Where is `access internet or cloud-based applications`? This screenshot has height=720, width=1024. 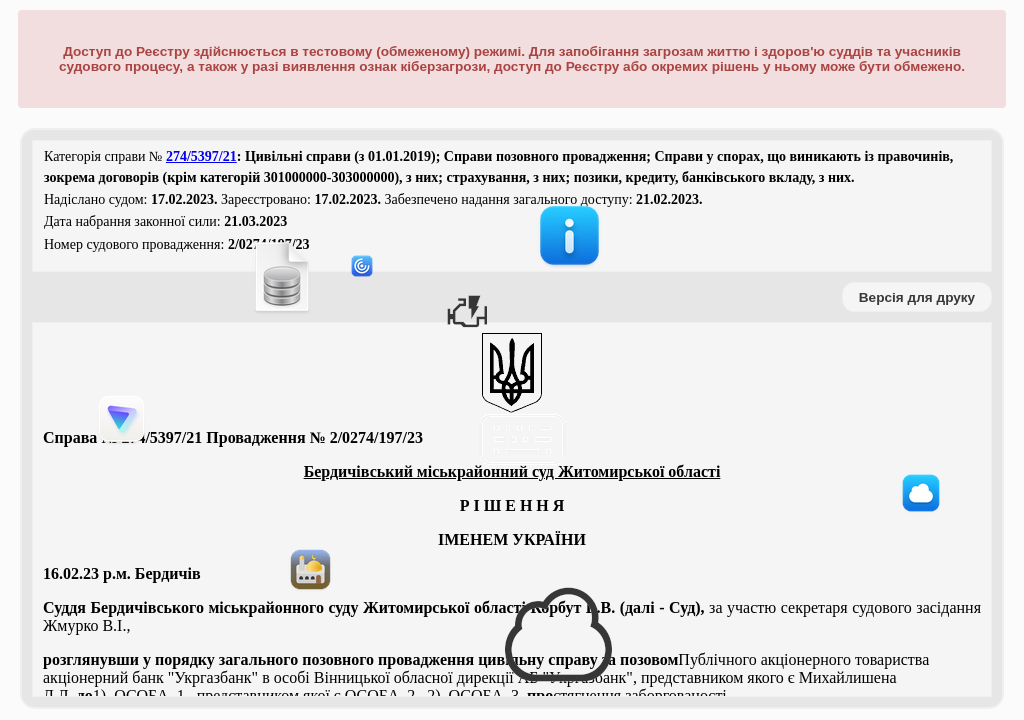
access internet or cloud-based applications is located at coordinates (558, 634).